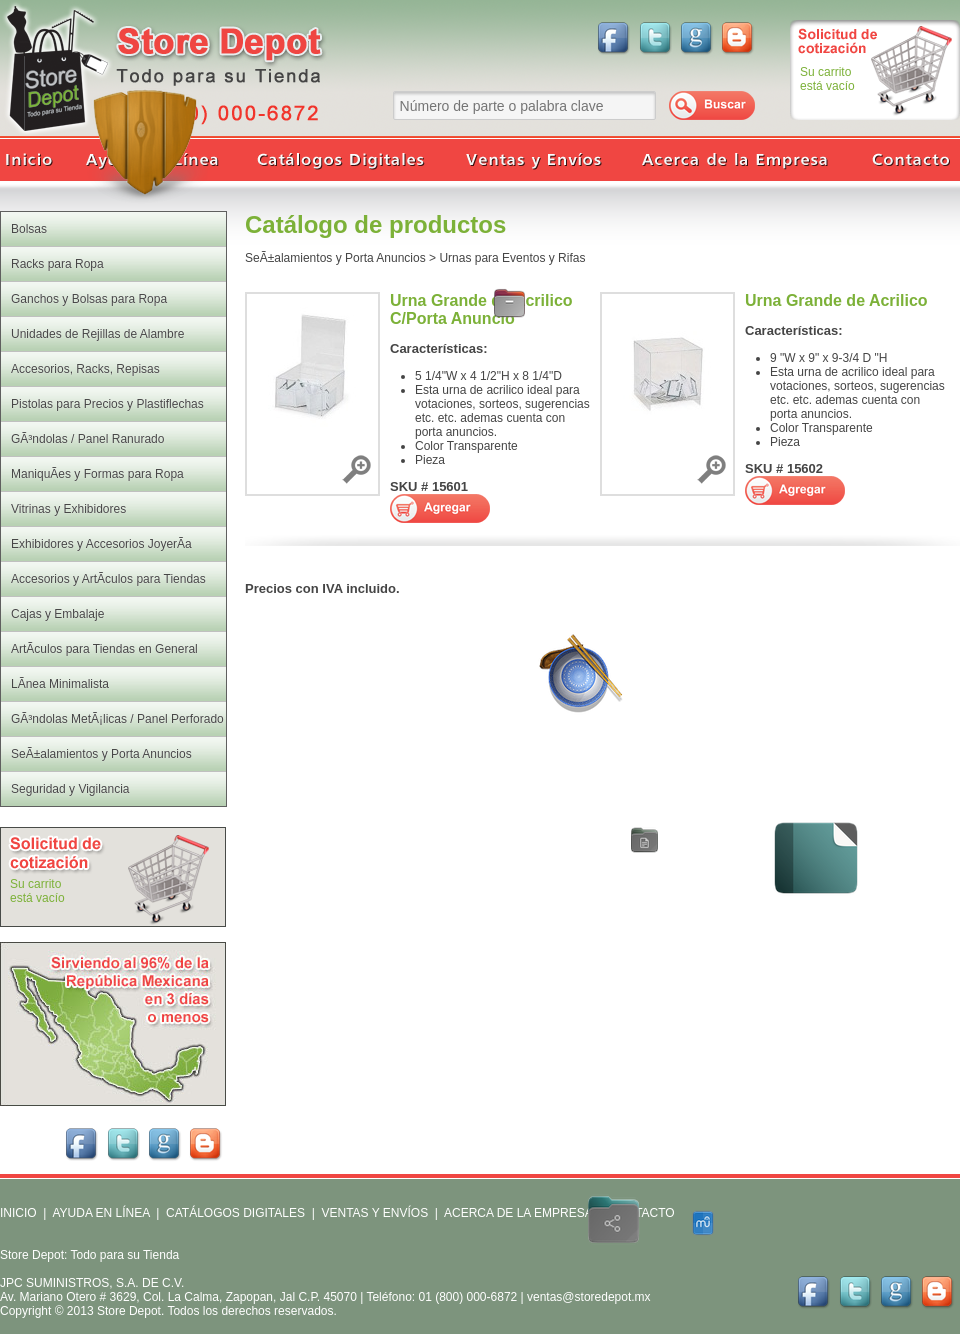  What do you see at coordinates (816, 855) in the screenshot?
I see `change desktop wallpaper settings` at bounding box center [816, 855].